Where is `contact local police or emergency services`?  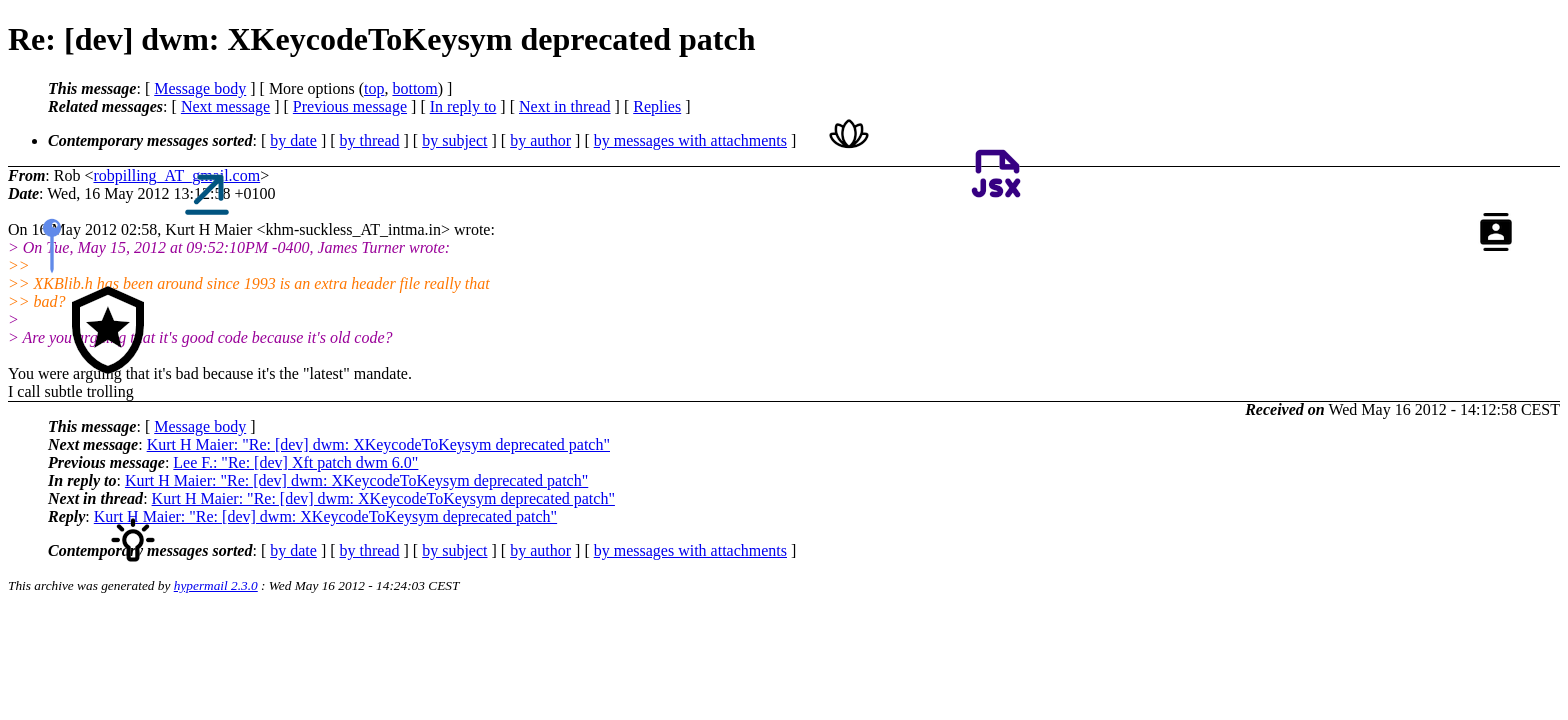 contact local police or emergency services is located at coordinates (108, 330).